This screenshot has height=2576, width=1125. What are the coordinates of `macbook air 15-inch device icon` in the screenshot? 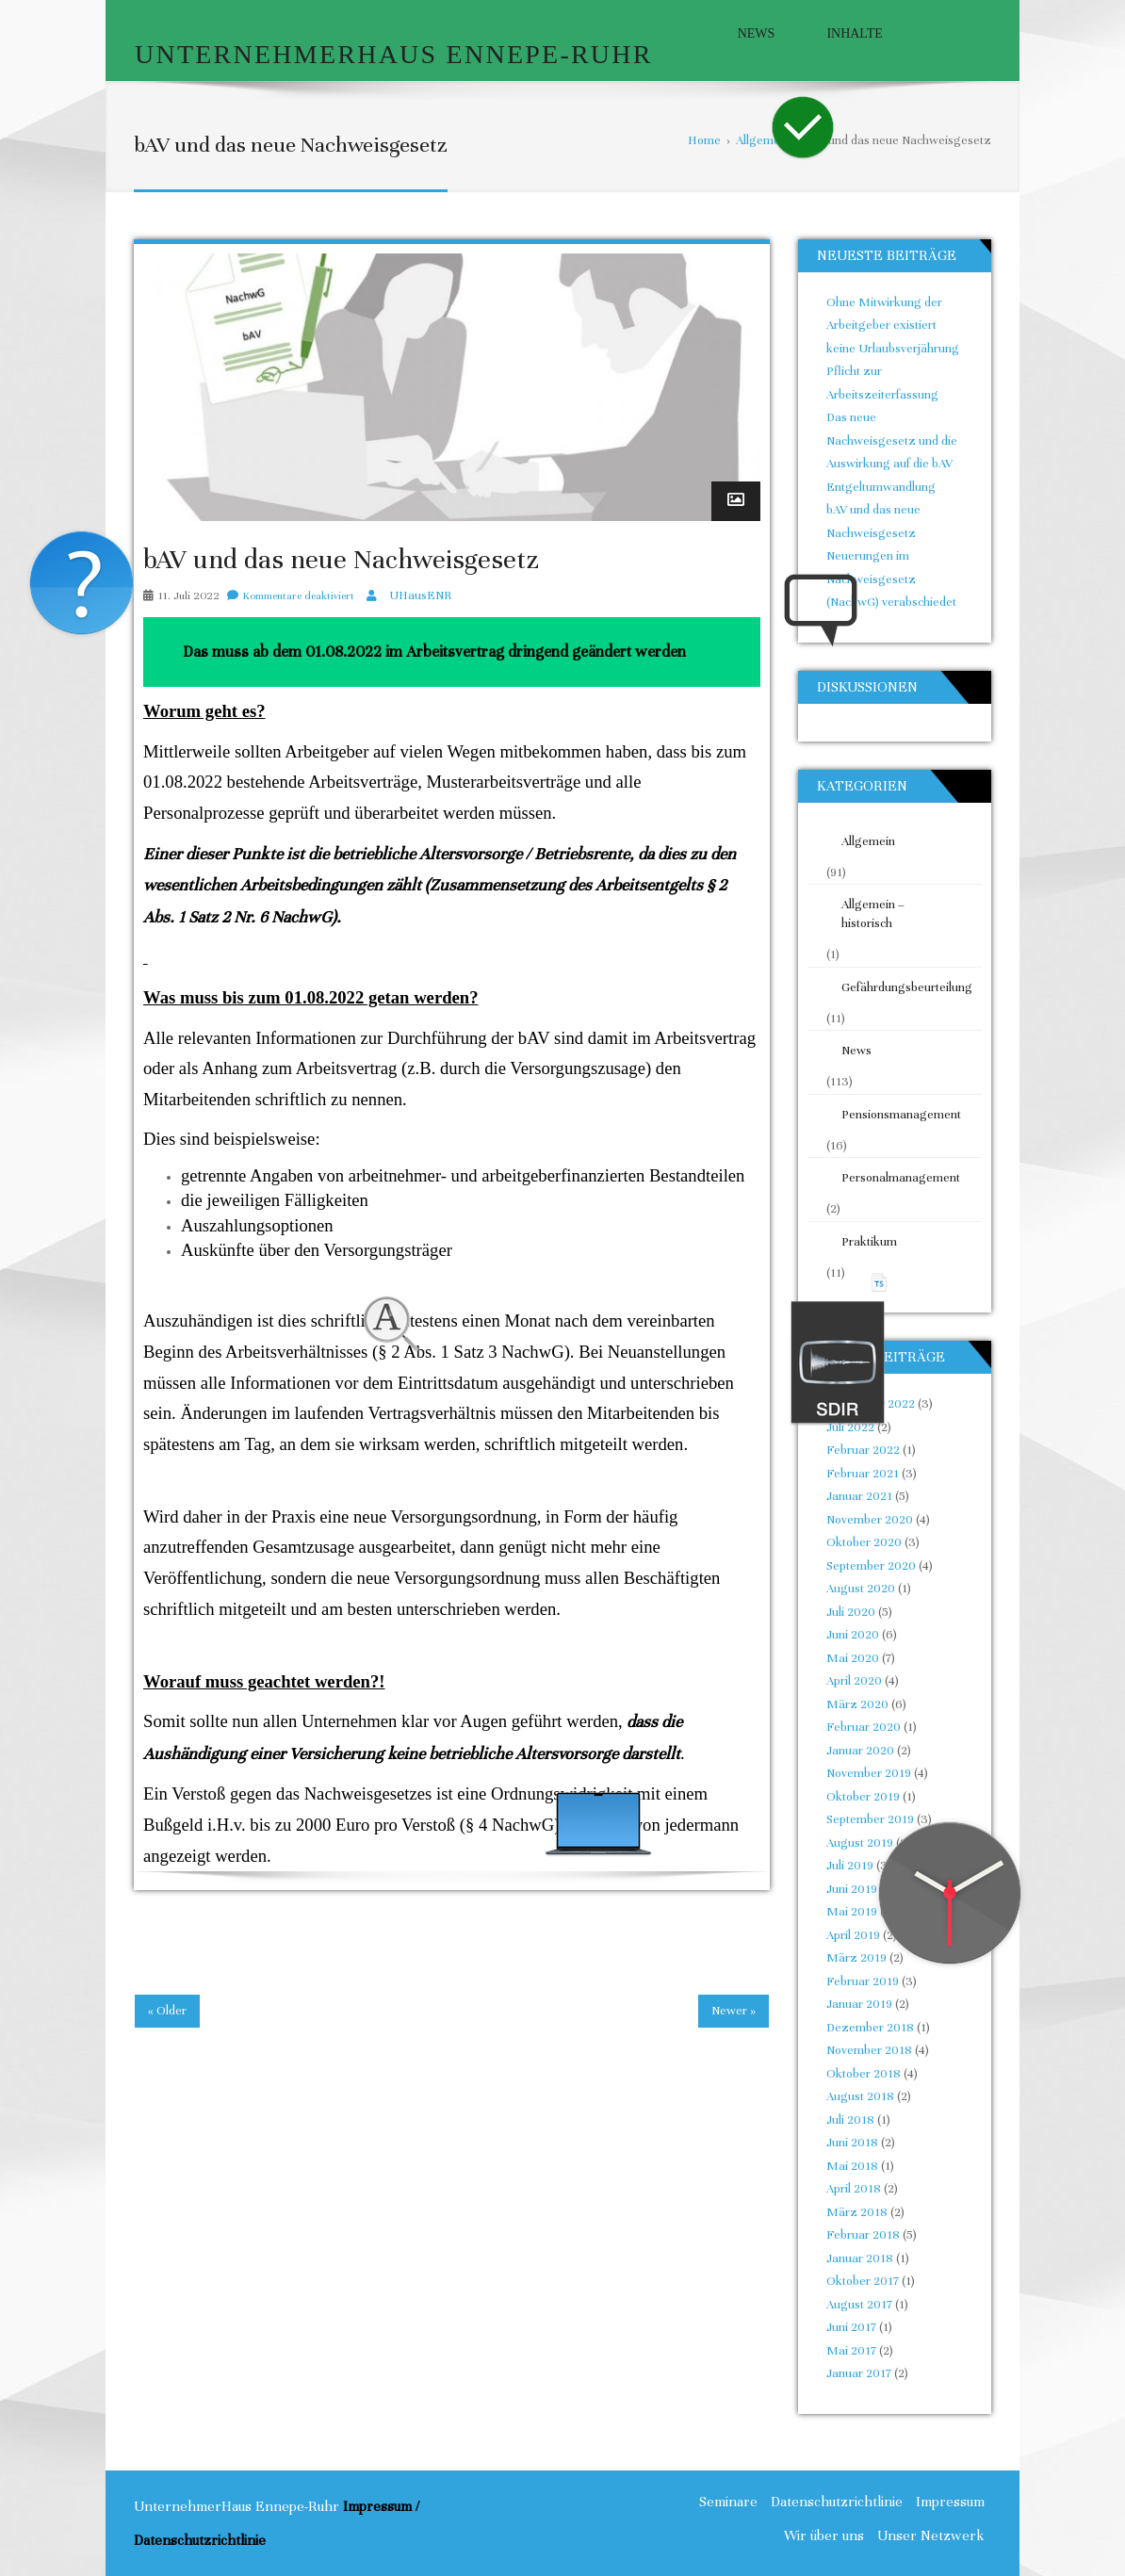 It's located at (598, 1818).